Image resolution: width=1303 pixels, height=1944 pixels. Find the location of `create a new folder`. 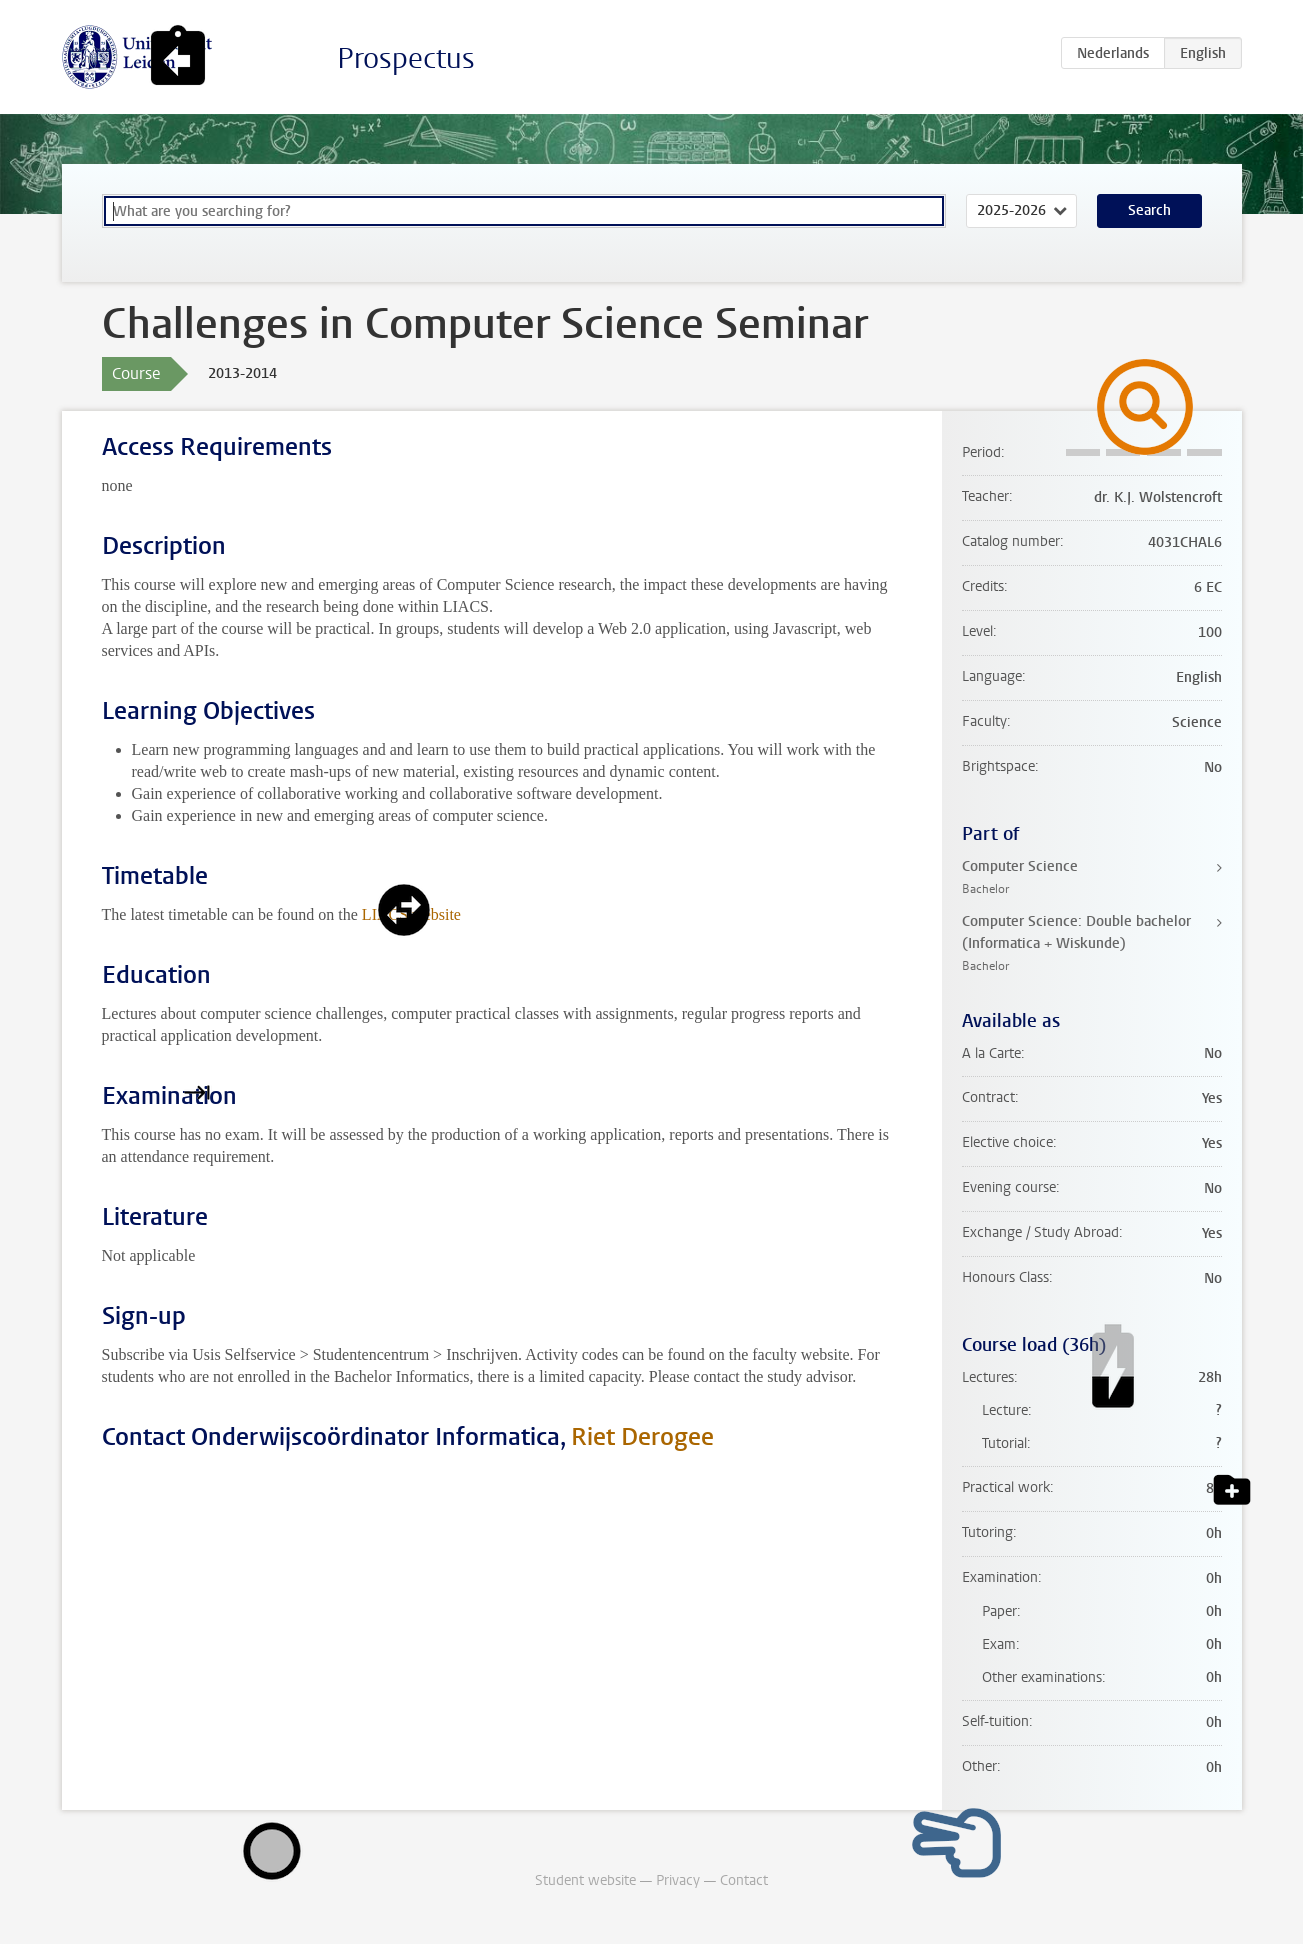

create a new folder is located at coordinates (1232, 1491).